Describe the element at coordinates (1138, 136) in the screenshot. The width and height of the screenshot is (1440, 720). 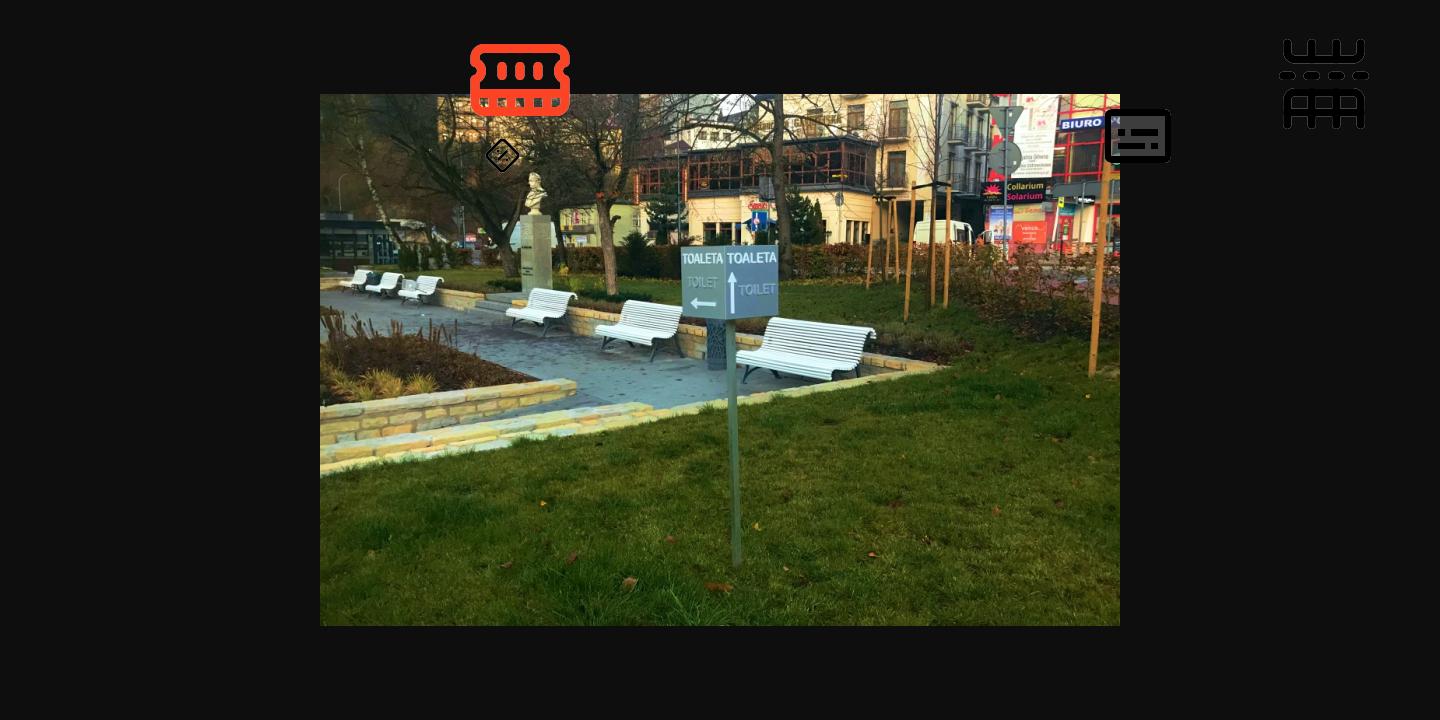
I see `toggle subtitles or closed captions on/off` at that location.